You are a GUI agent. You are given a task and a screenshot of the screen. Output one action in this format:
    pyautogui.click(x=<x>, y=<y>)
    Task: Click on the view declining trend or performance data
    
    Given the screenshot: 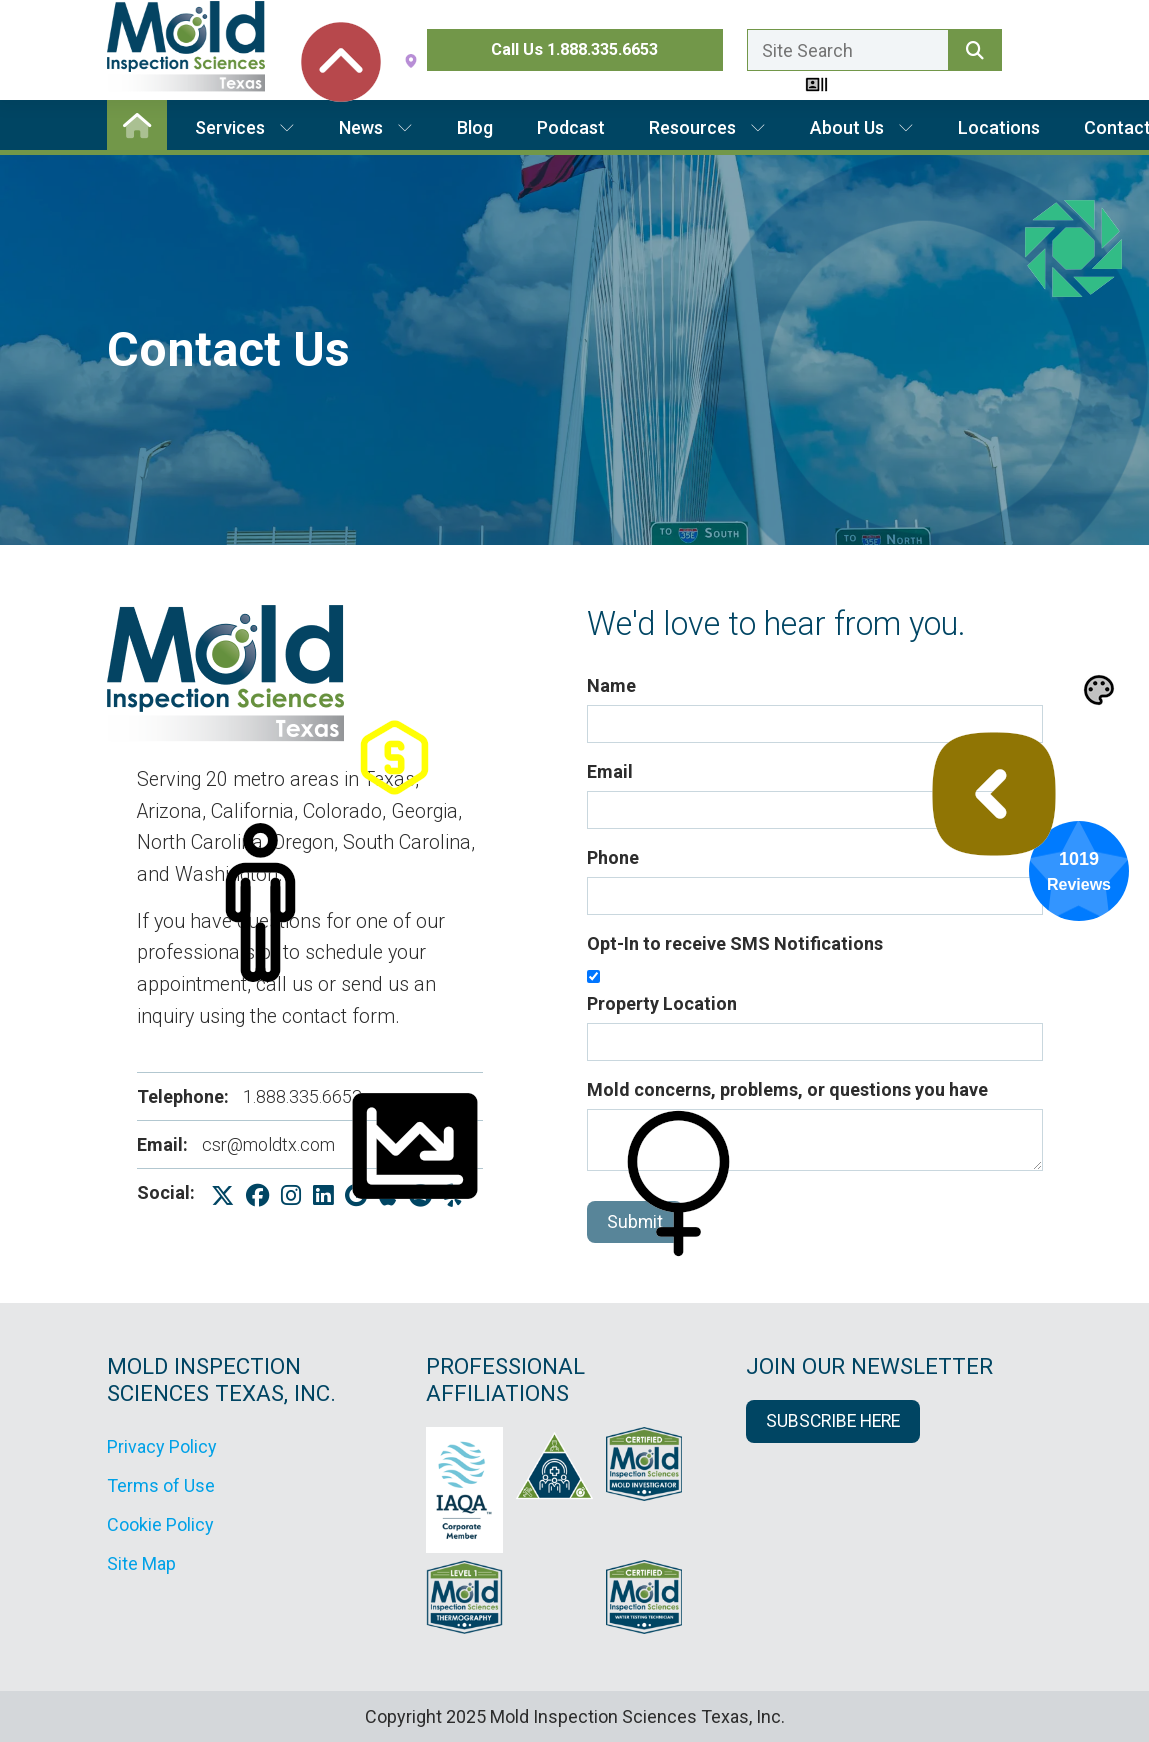 What is the action you would take?
    pyautogui.click(x=415, y=1146)
    